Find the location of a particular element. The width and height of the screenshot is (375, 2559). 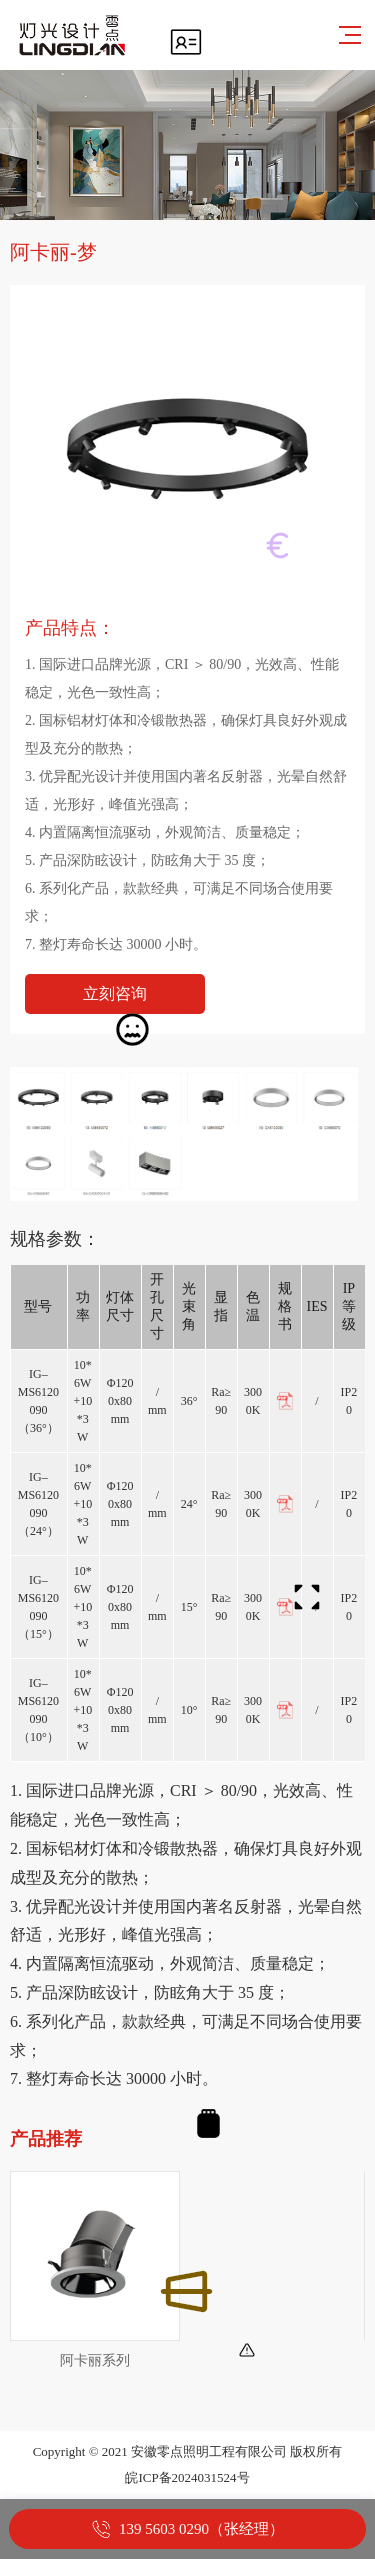

store or save items in a container is located at coordinates (208, 2123).